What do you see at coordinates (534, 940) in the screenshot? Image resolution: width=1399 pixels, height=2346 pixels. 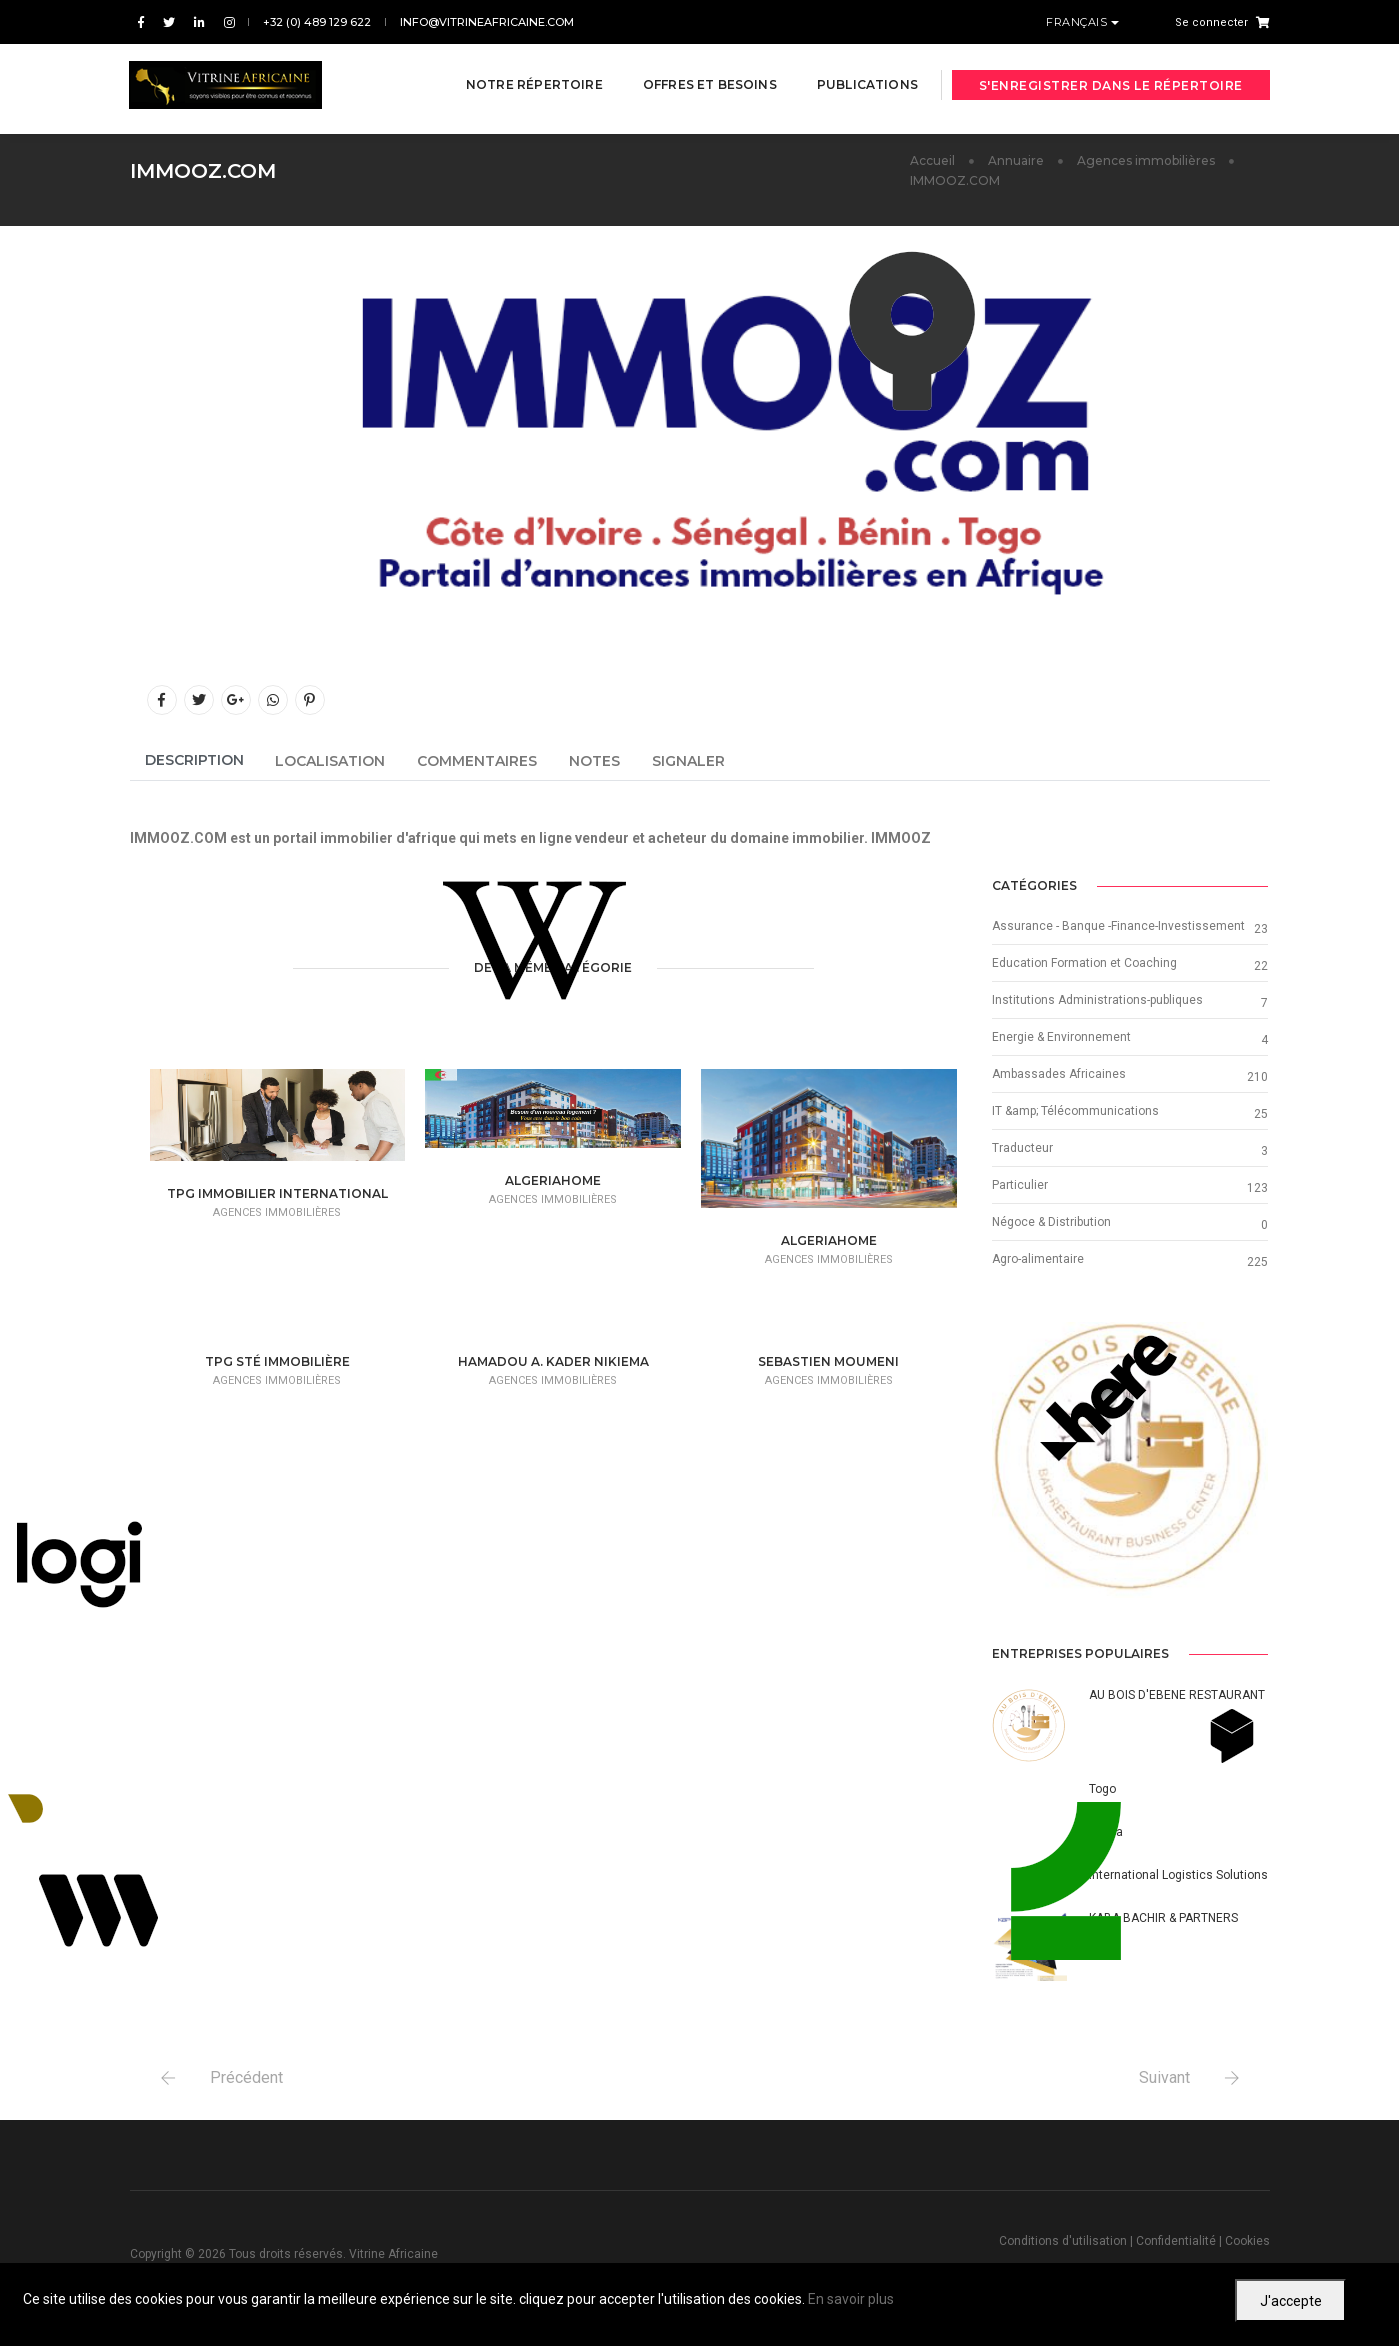 I see `open Wikipedia` at bounding box center [534, 940].